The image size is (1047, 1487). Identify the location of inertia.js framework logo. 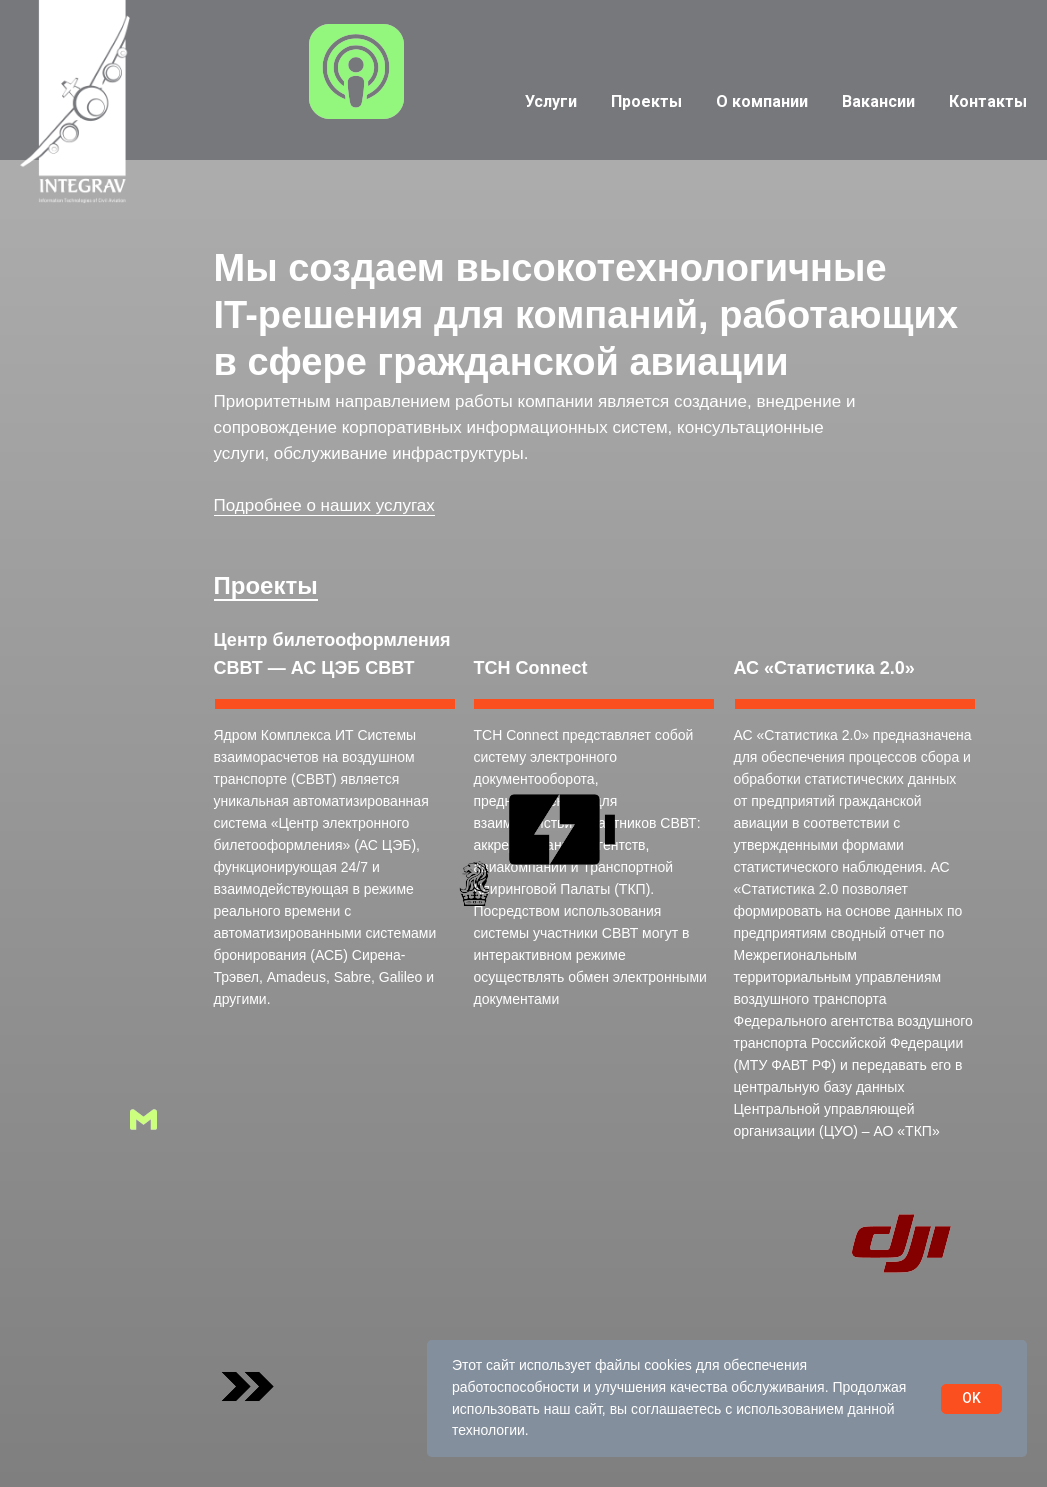
(247, 1386).